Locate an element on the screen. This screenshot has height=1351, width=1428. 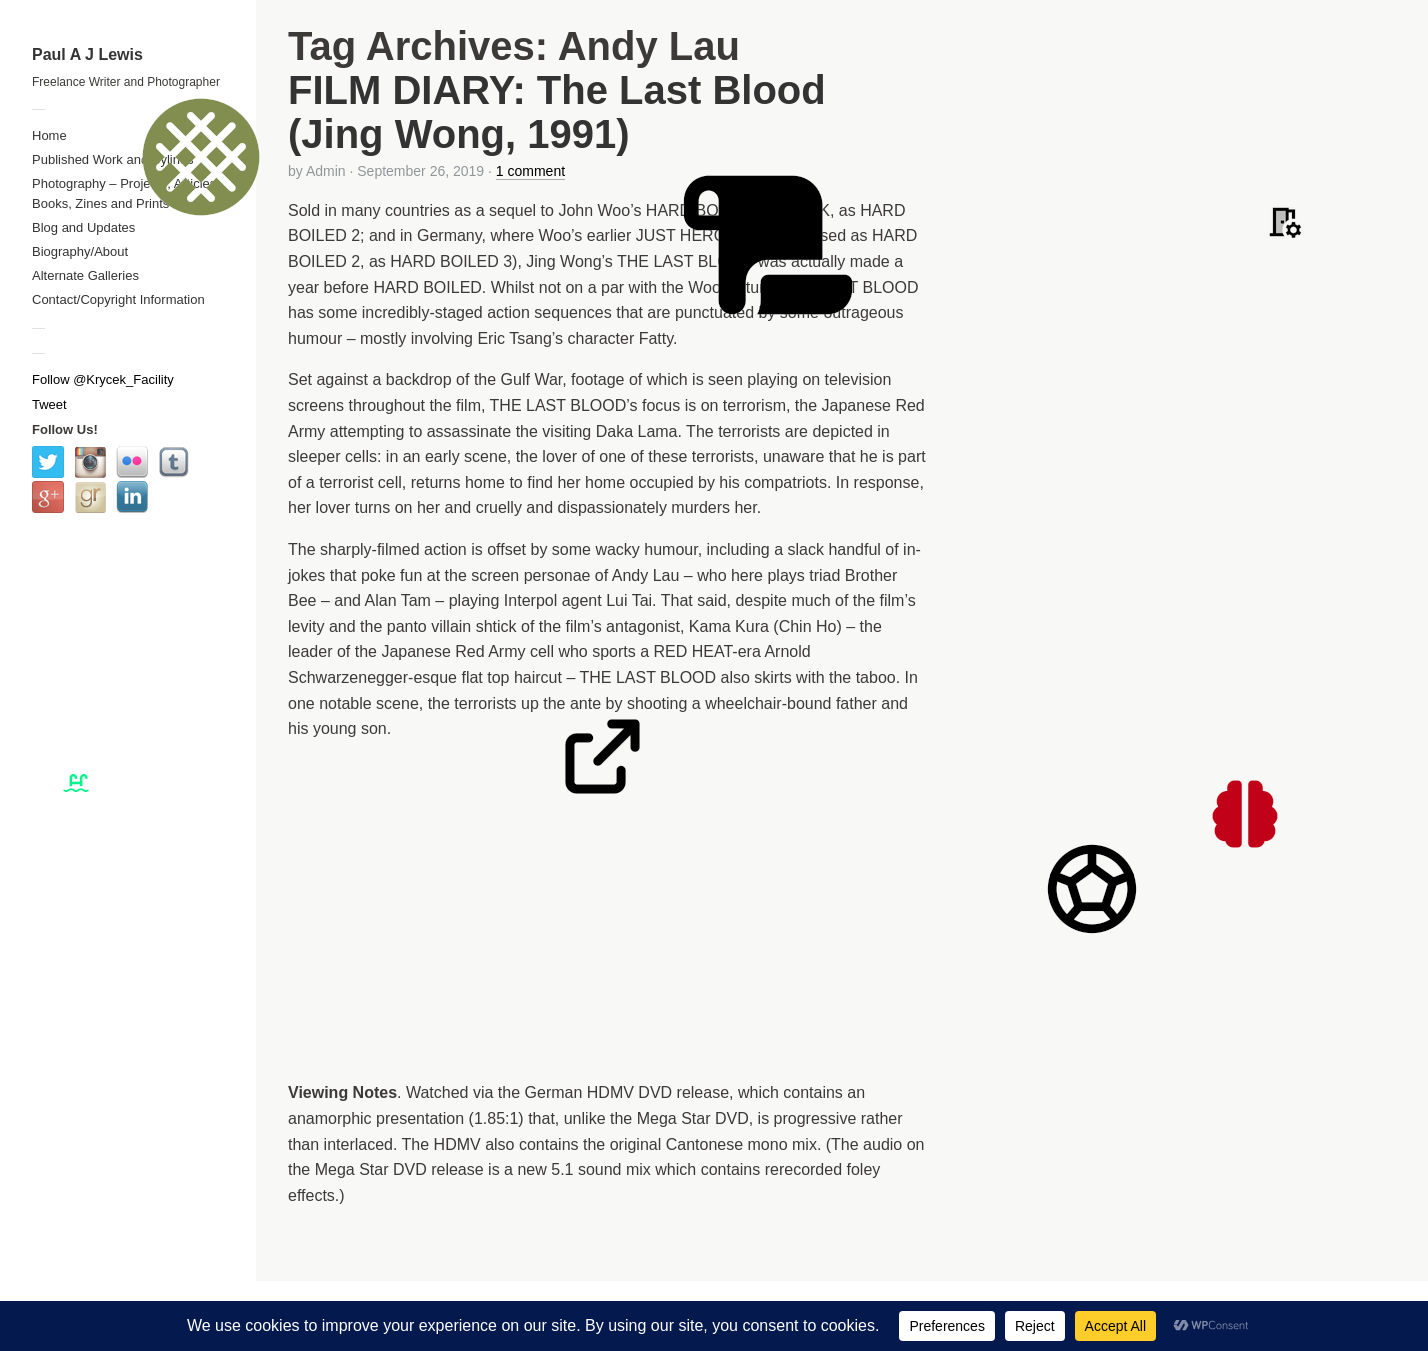
access pool or swimming facilities is located at coordinates (76, 783).